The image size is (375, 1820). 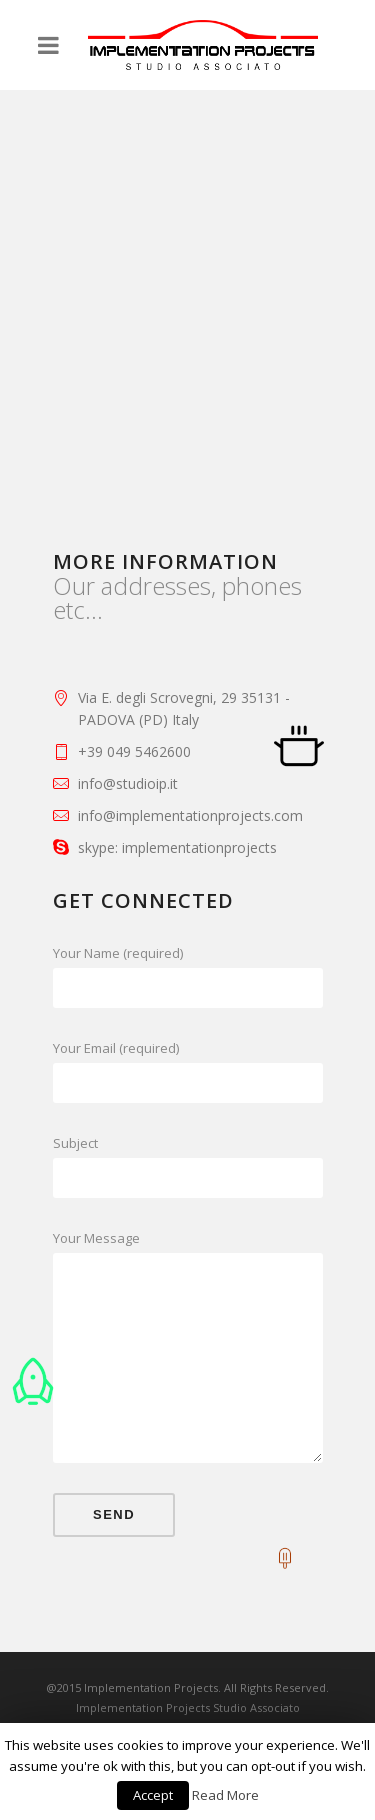 I want to click on indicates summer or seasonal content, so click(x=285, y=1558).